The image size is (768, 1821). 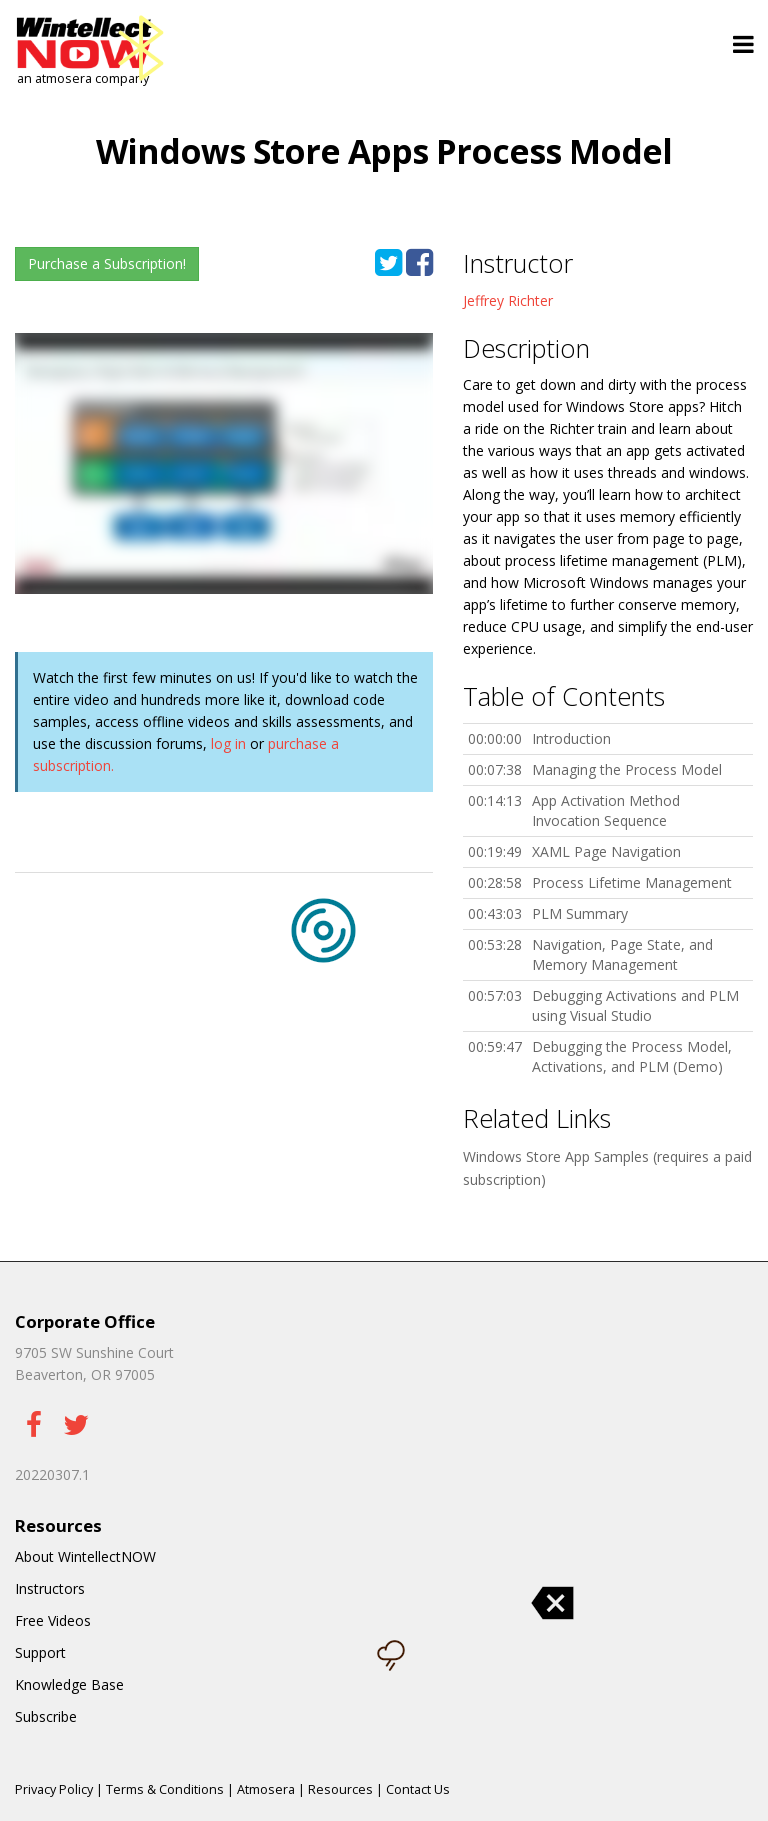 What do you see at coordinates (141, 48) in the screenshot?
I see `toggle bluetooth connectivity` at bounding box center [141, 48].